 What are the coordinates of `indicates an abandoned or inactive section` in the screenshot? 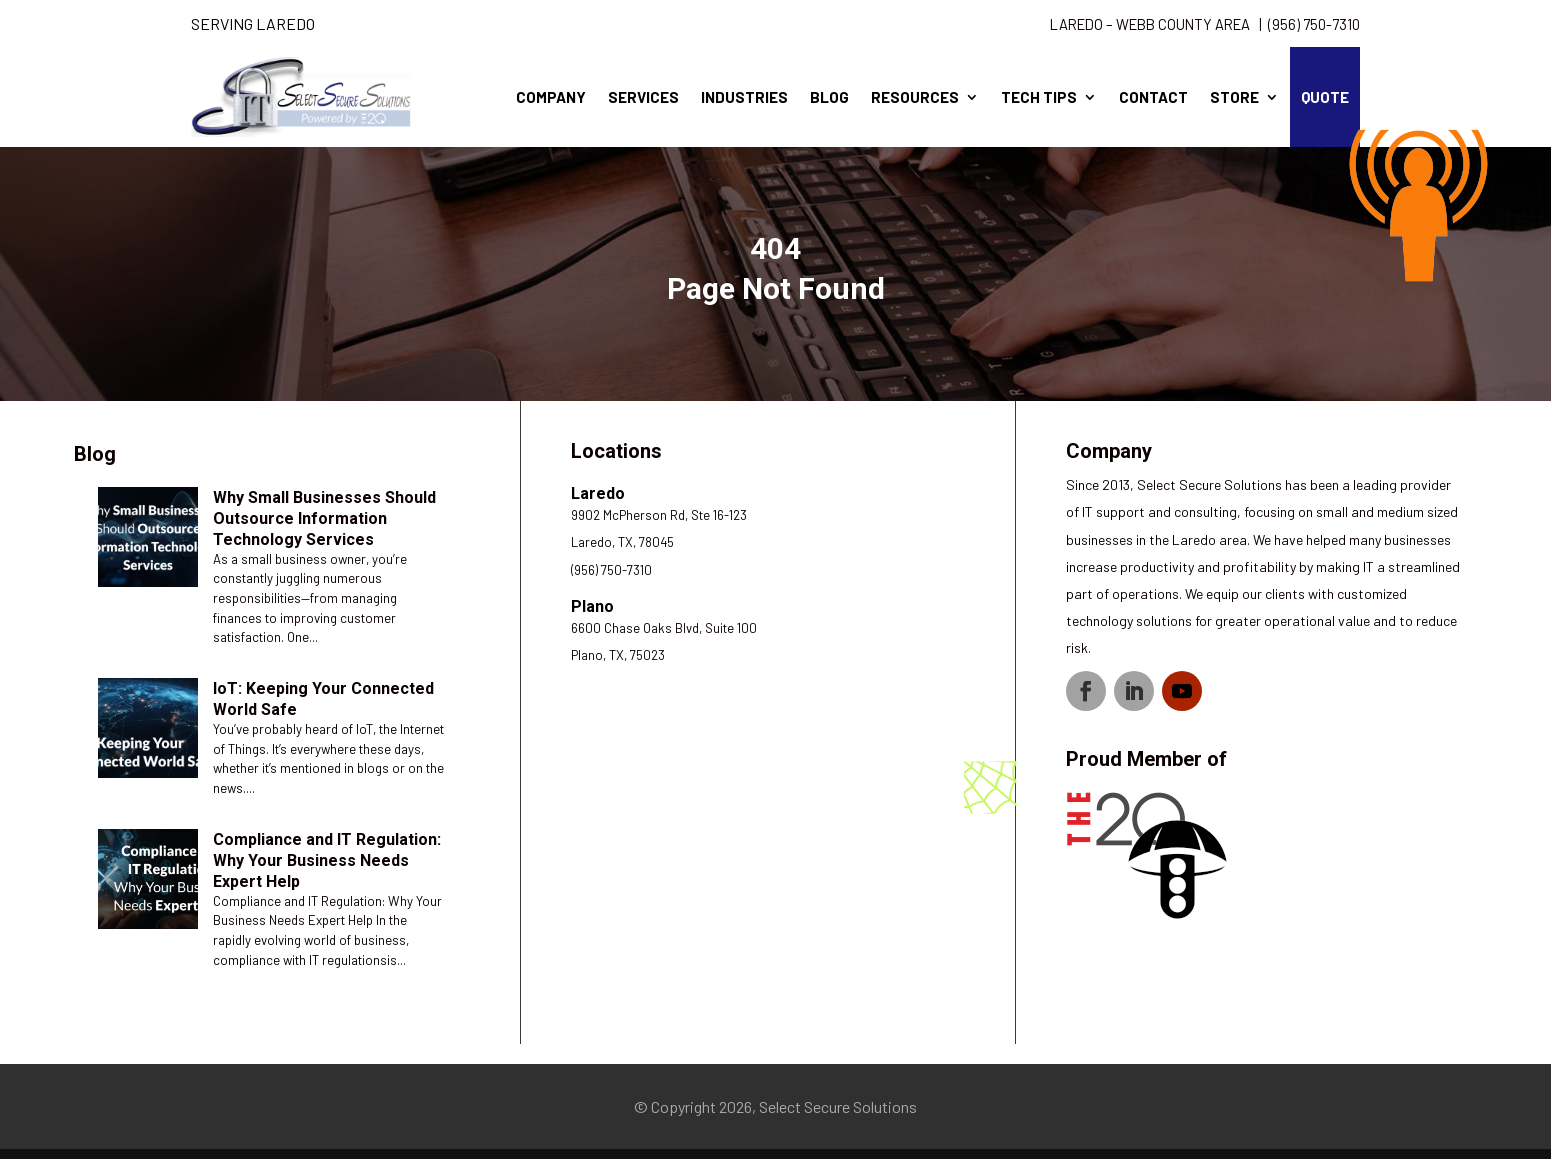 It's located at (990, 787).